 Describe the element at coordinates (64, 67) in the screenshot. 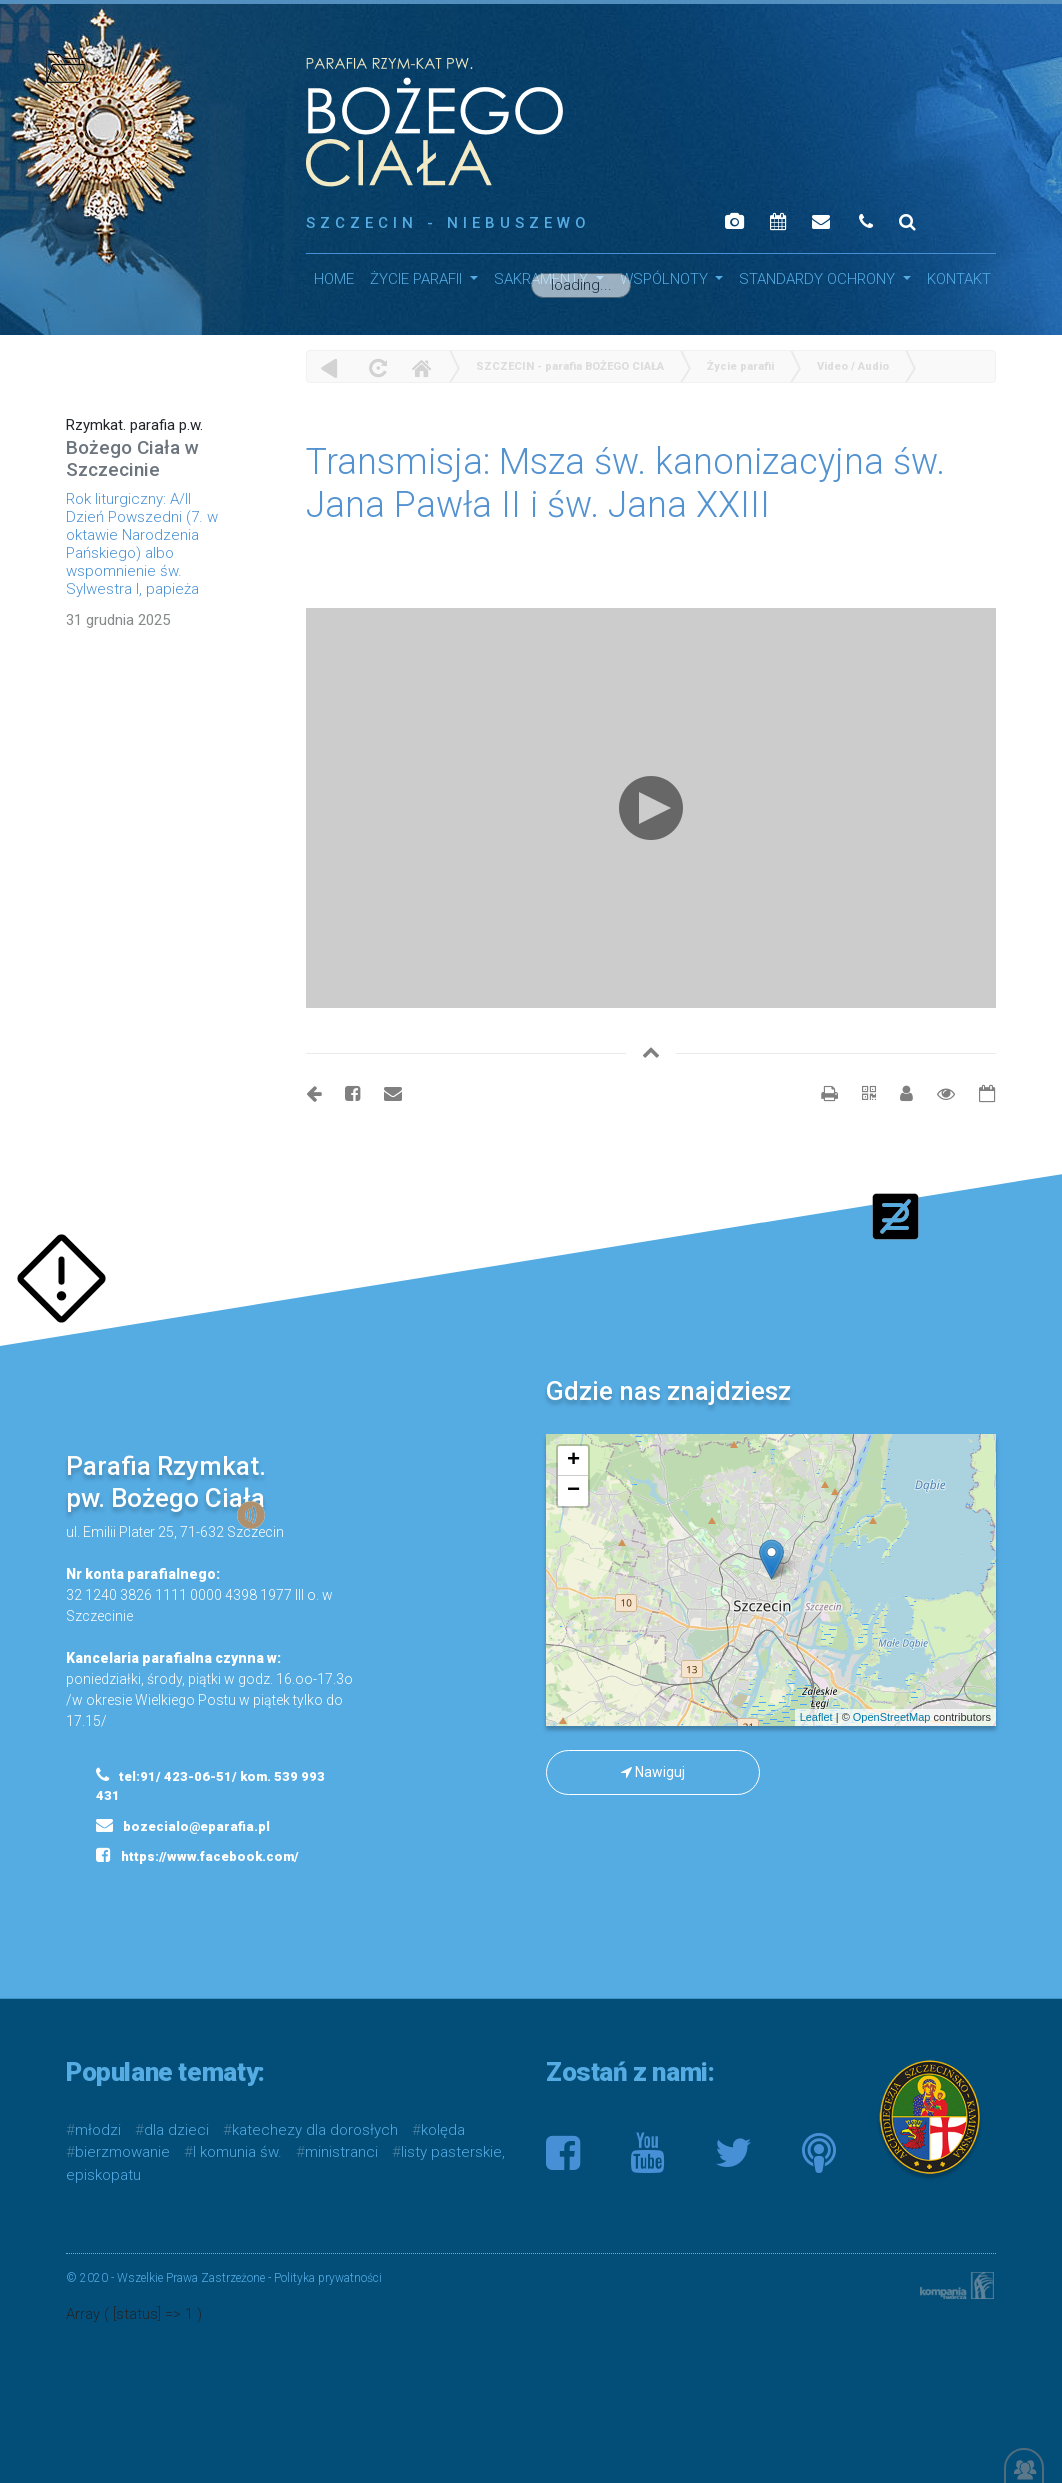

I see `open folder containing files` at that location.